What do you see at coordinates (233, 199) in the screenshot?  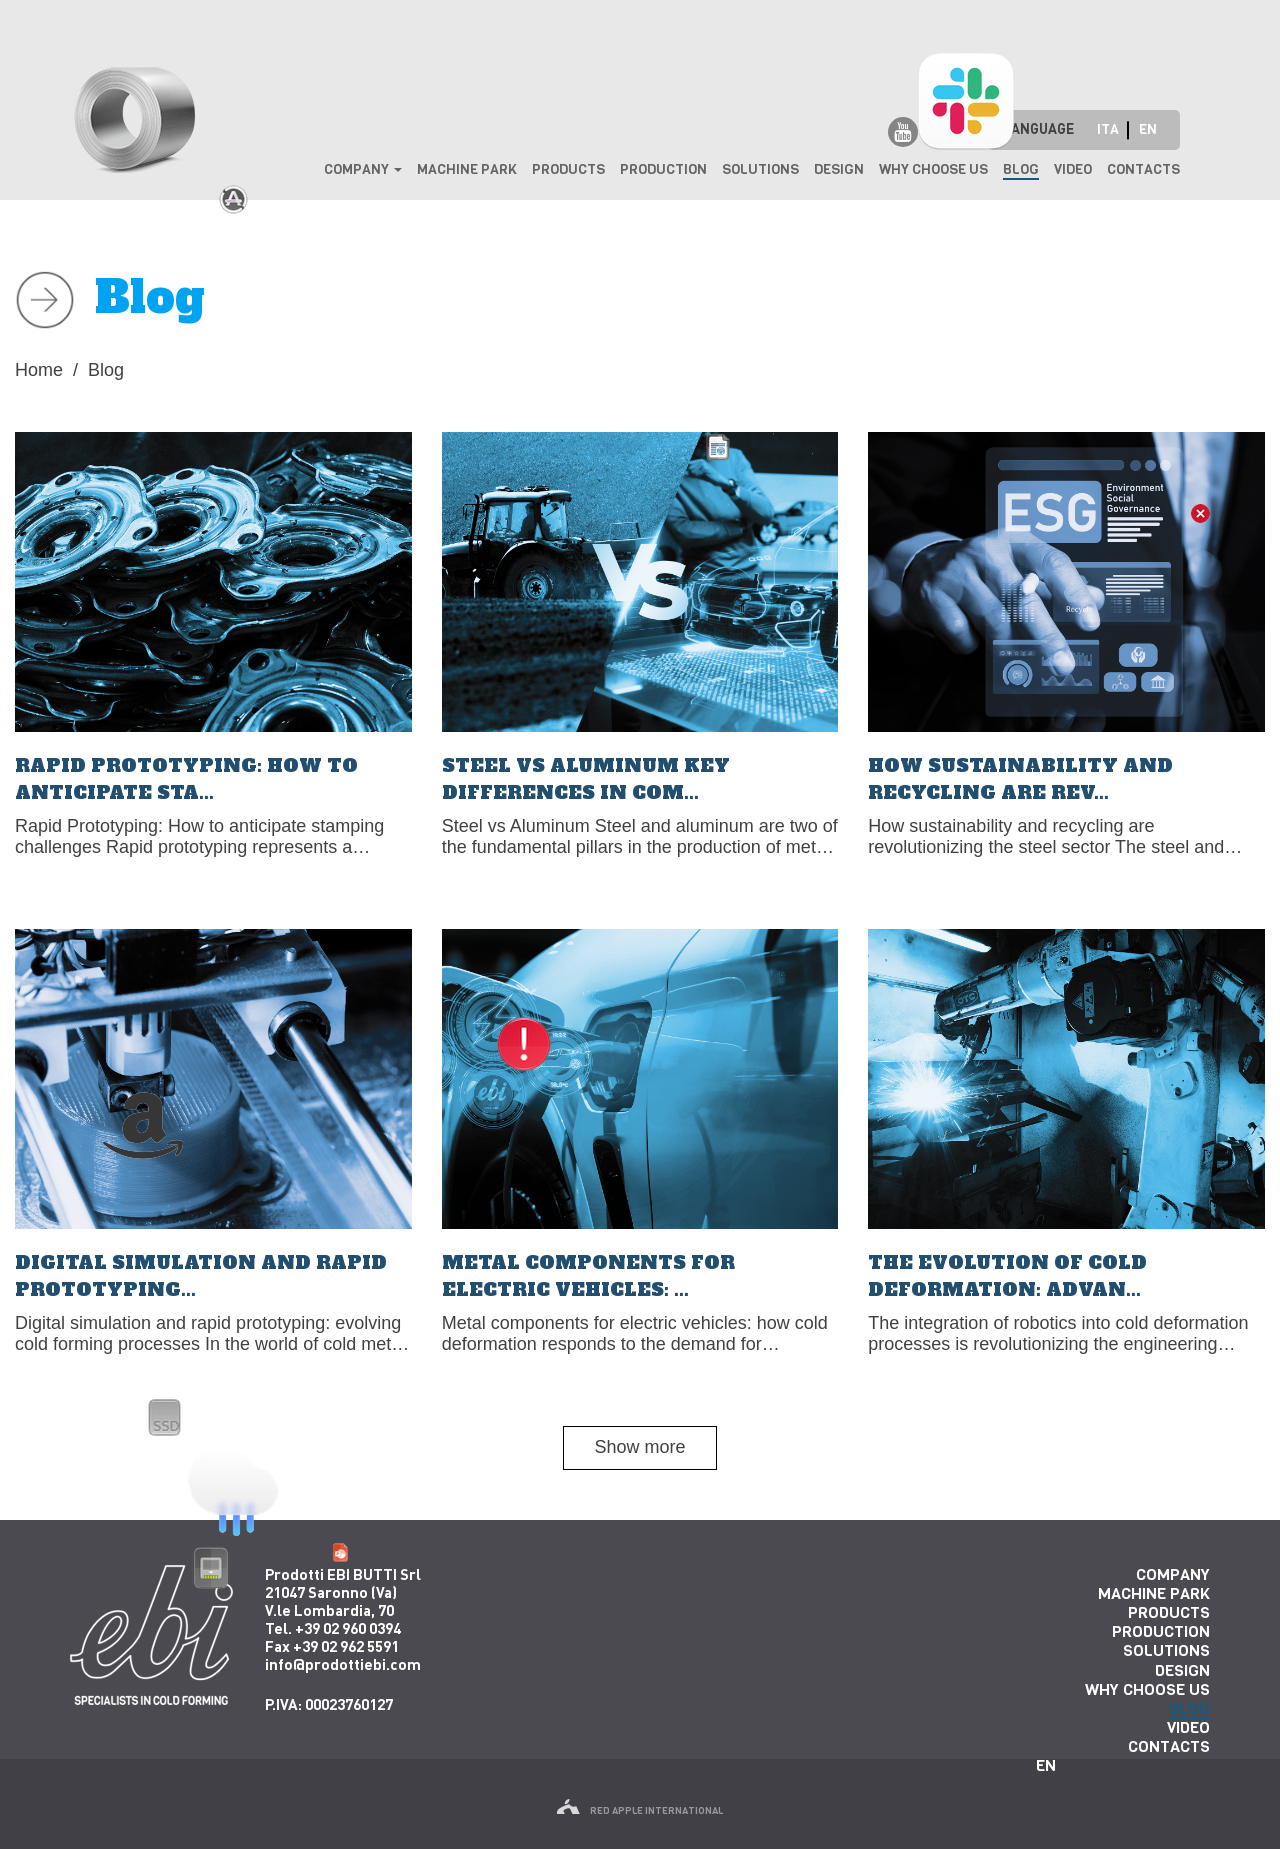 I see `open the software updater application` at bounding box center [233, 199].